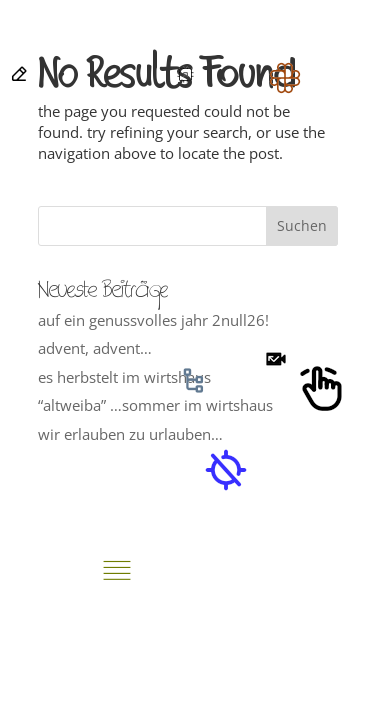 Image resolution: width=375 pixels, height=720 pixels. What do you see at coordinates (19, 74) in the screenshot?
I see `edit text or content` at bounding box center [19, 74].